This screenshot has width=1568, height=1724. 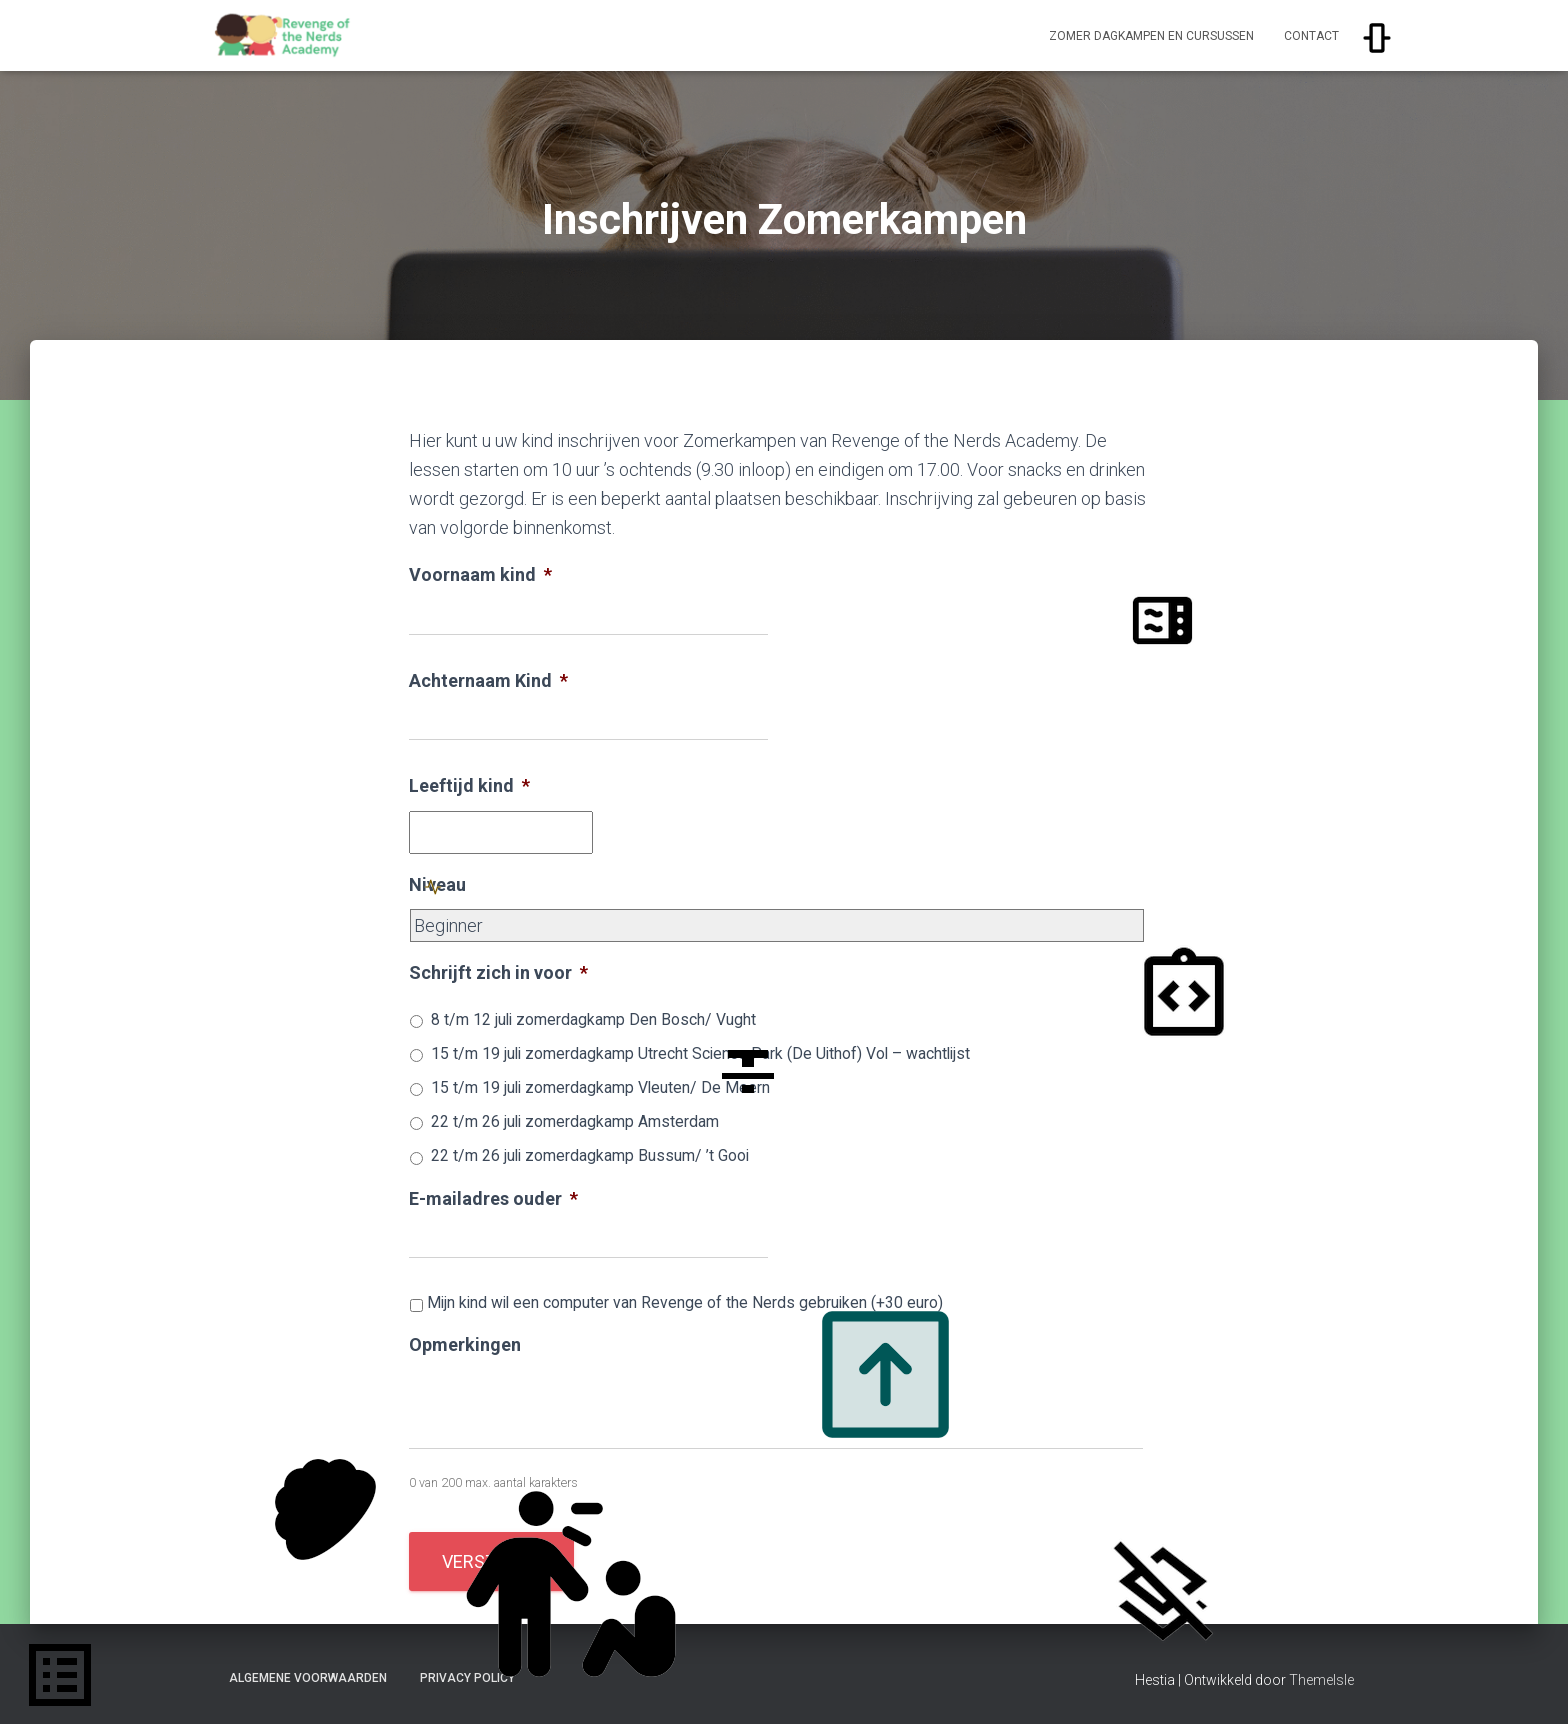 I want to click on upload a file or content, so click(x=885, y=1374).